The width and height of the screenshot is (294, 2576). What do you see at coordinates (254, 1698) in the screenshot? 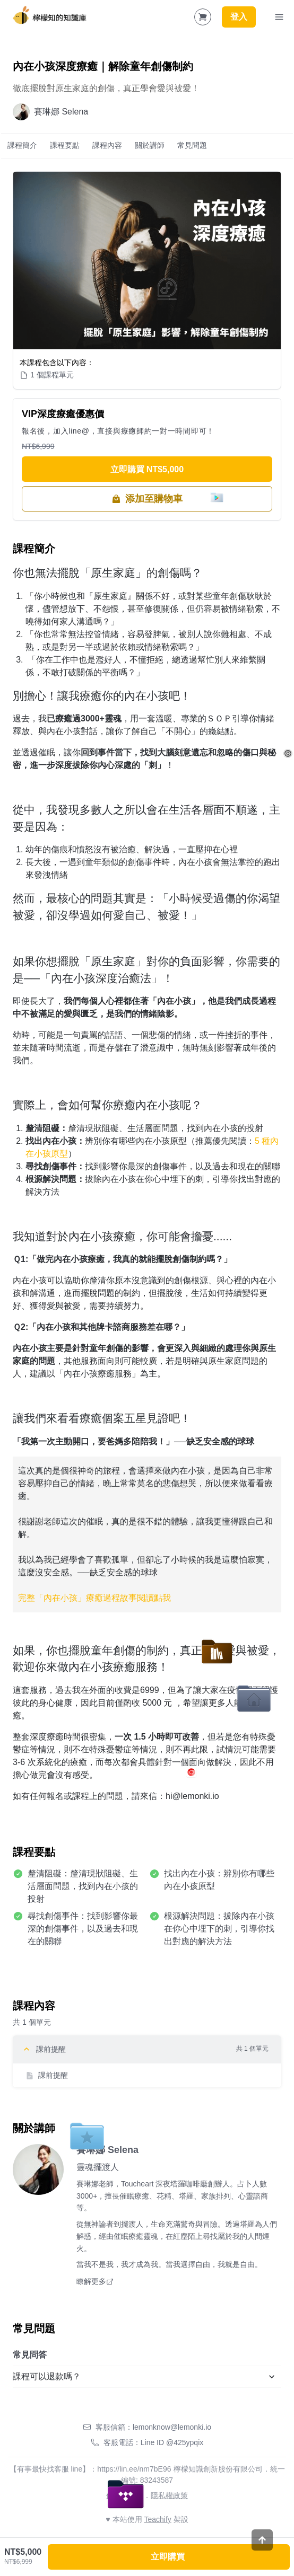
I see `open your home folder` at bounding box center [254, 1698].